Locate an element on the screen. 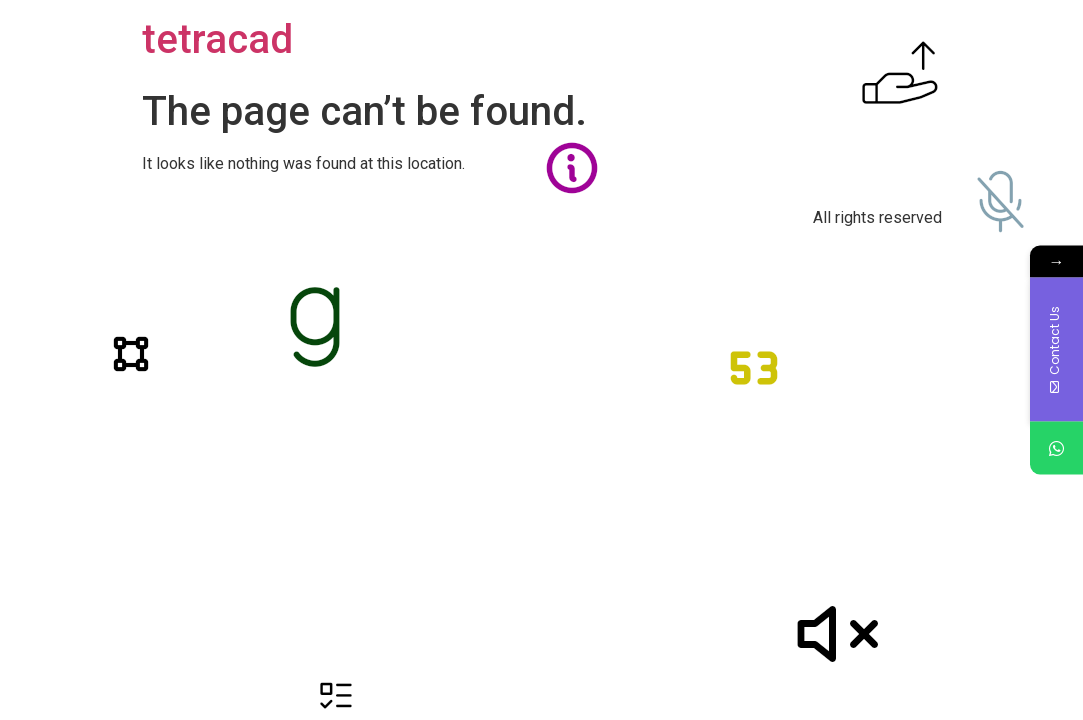 The height and width of the screenshot is (720, 1083). displays the number 53 as a label or counter is located at coordinates (754, 368).